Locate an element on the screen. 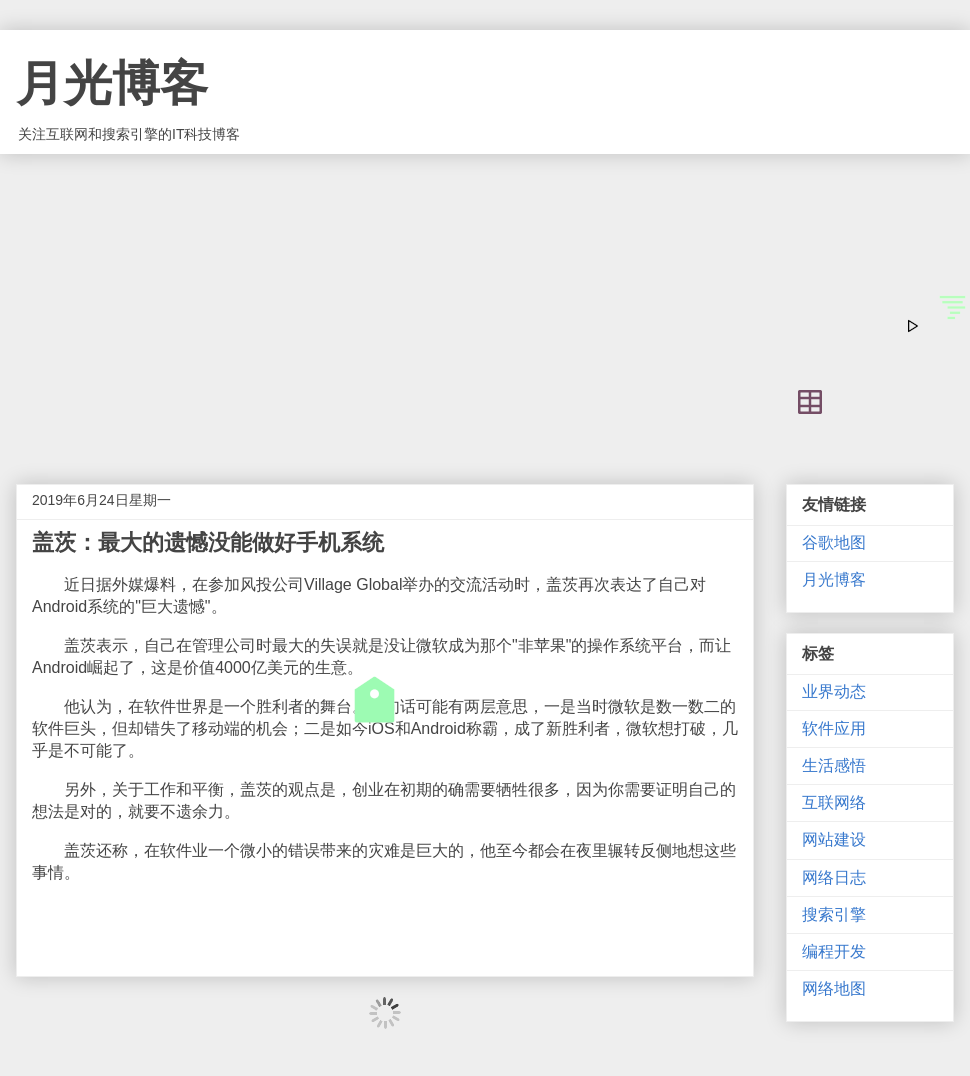 The image size is (970, 1076). insert a table into the document is located at coordinates (810, 402).